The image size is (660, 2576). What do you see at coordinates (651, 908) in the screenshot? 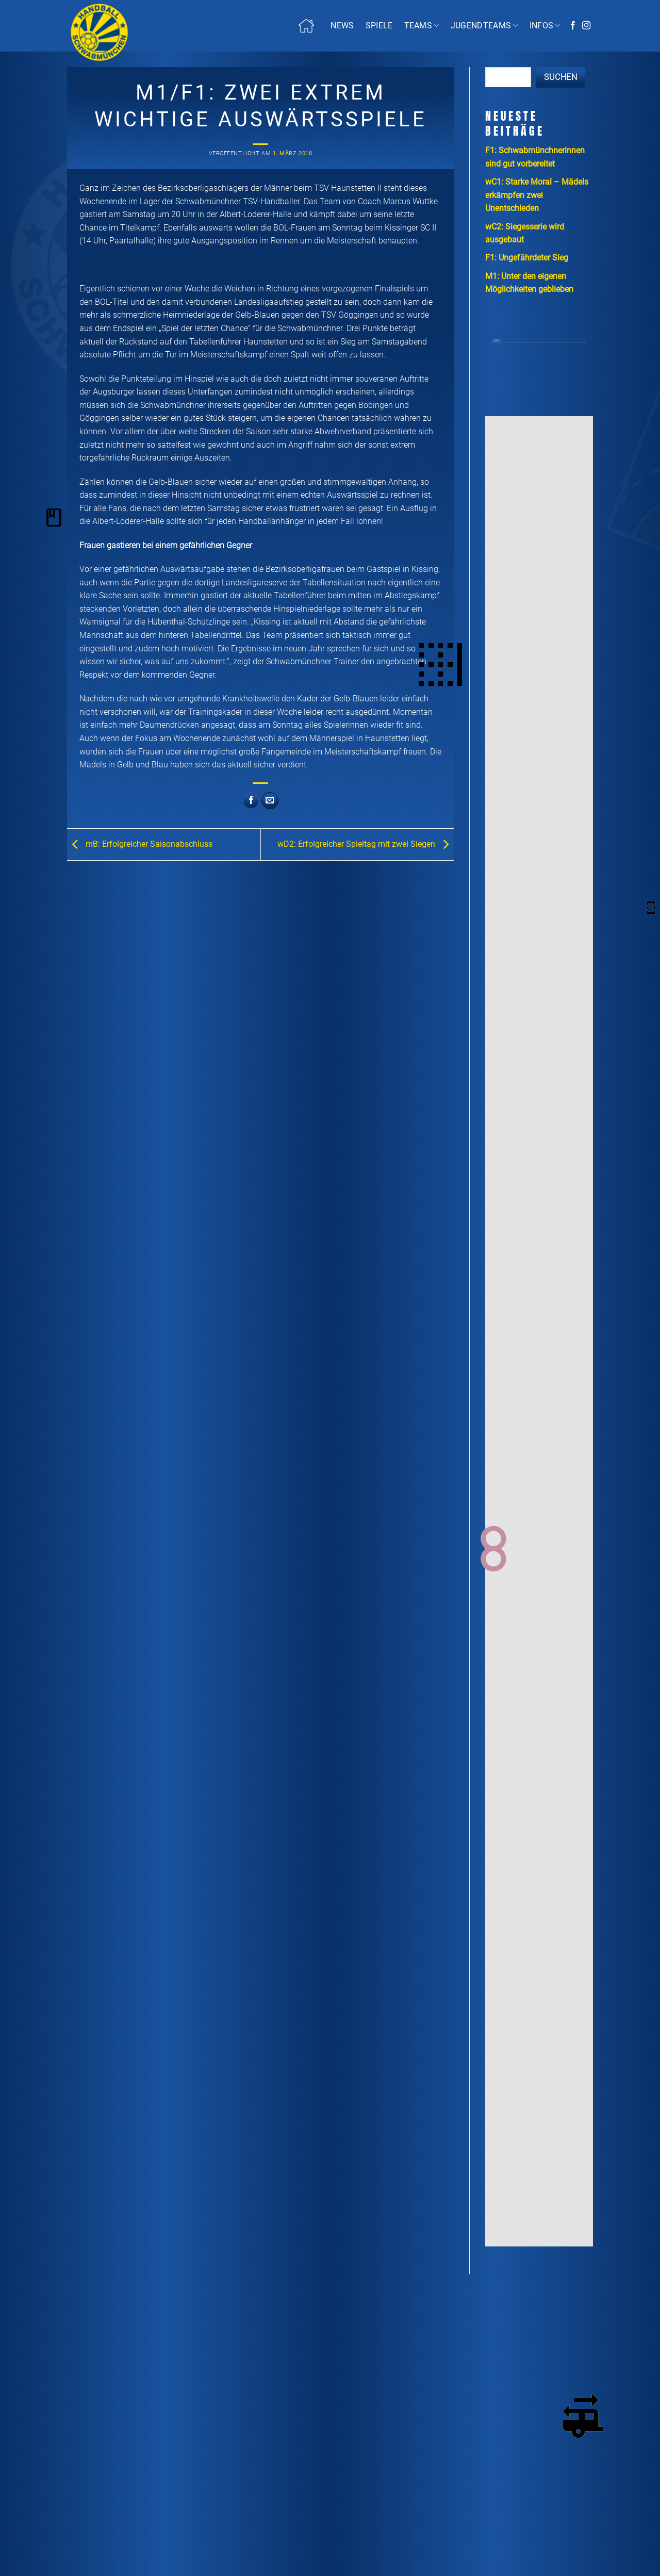
I see `enable developer mode on device` at bounding box center [651, 908].